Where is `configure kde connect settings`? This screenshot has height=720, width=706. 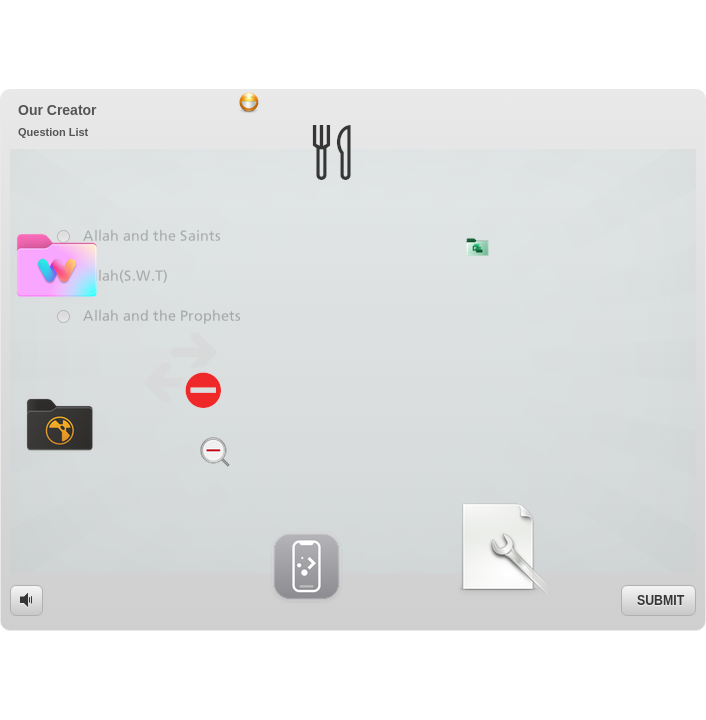
configure kde connect settings is located at coordinates (306, 567).